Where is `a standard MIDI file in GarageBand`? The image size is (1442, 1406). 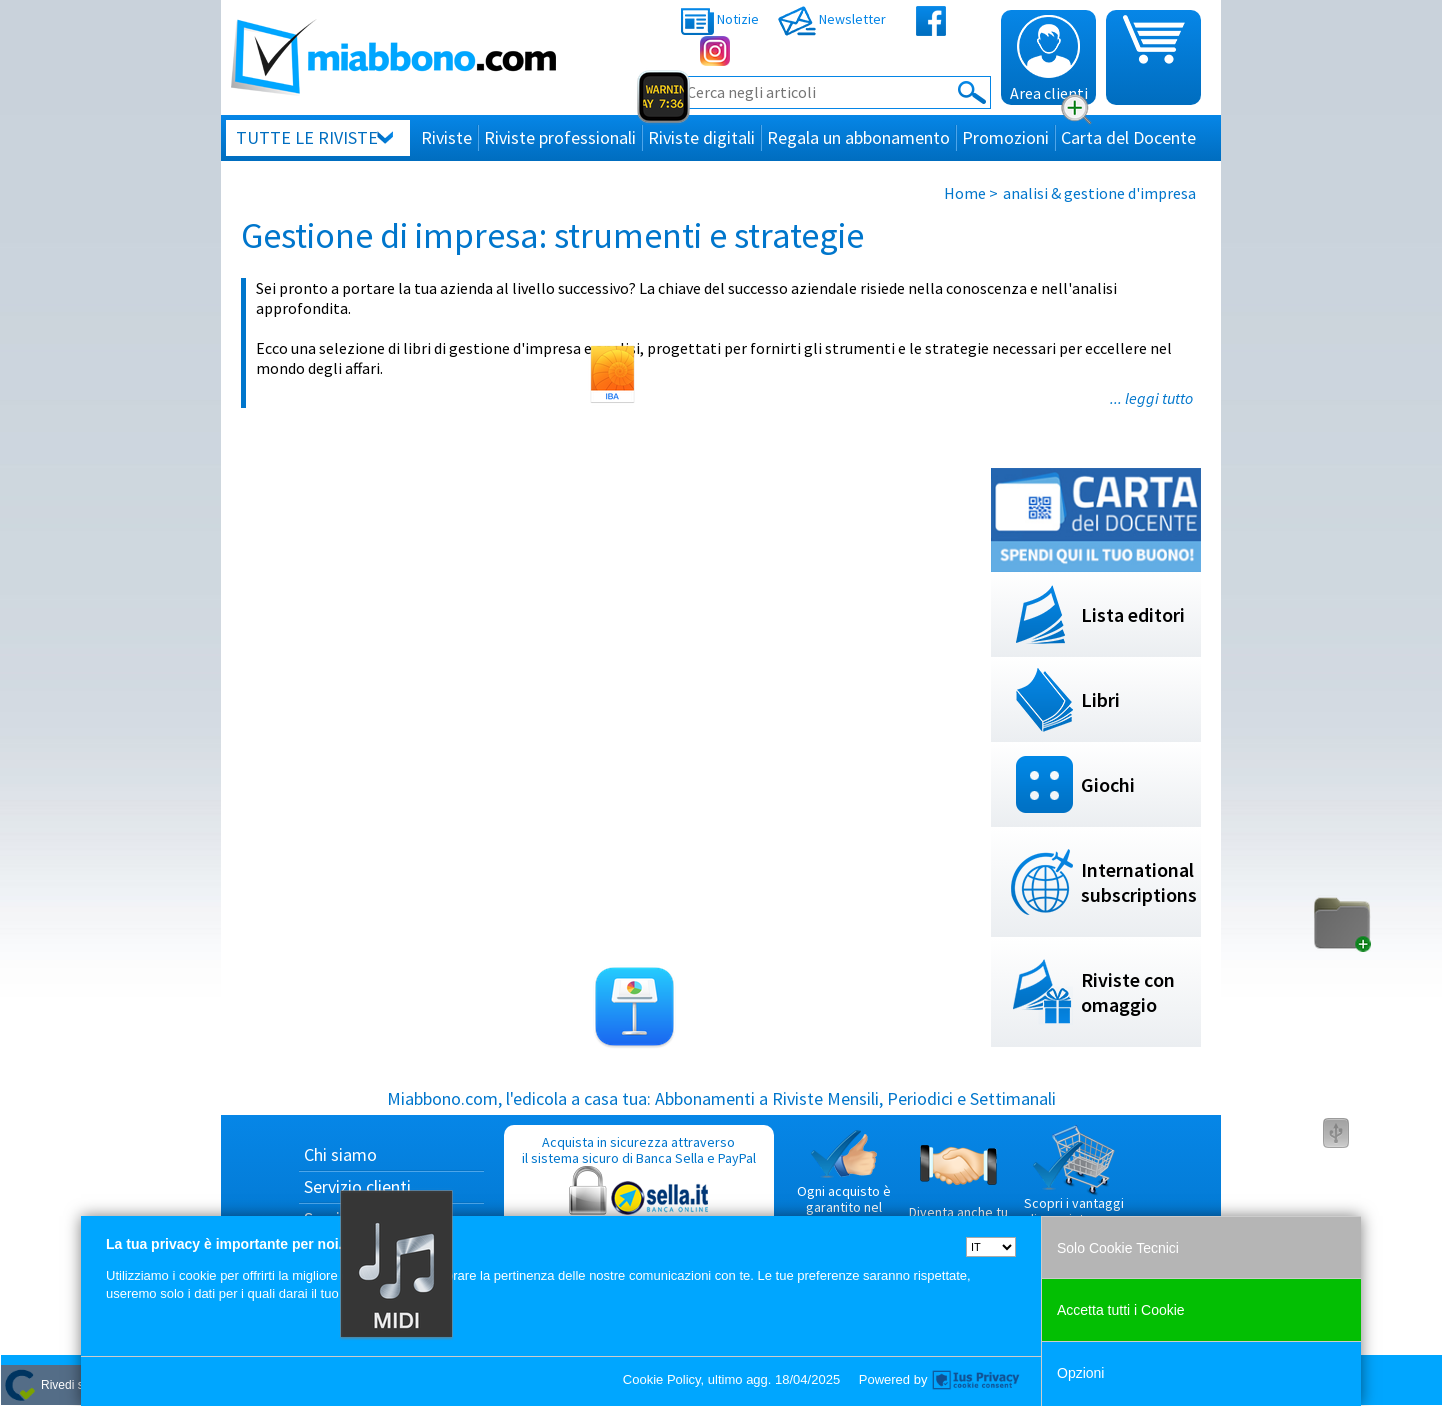 a standard MIDI file in GarageBand is located at coordinates (396, 1267).